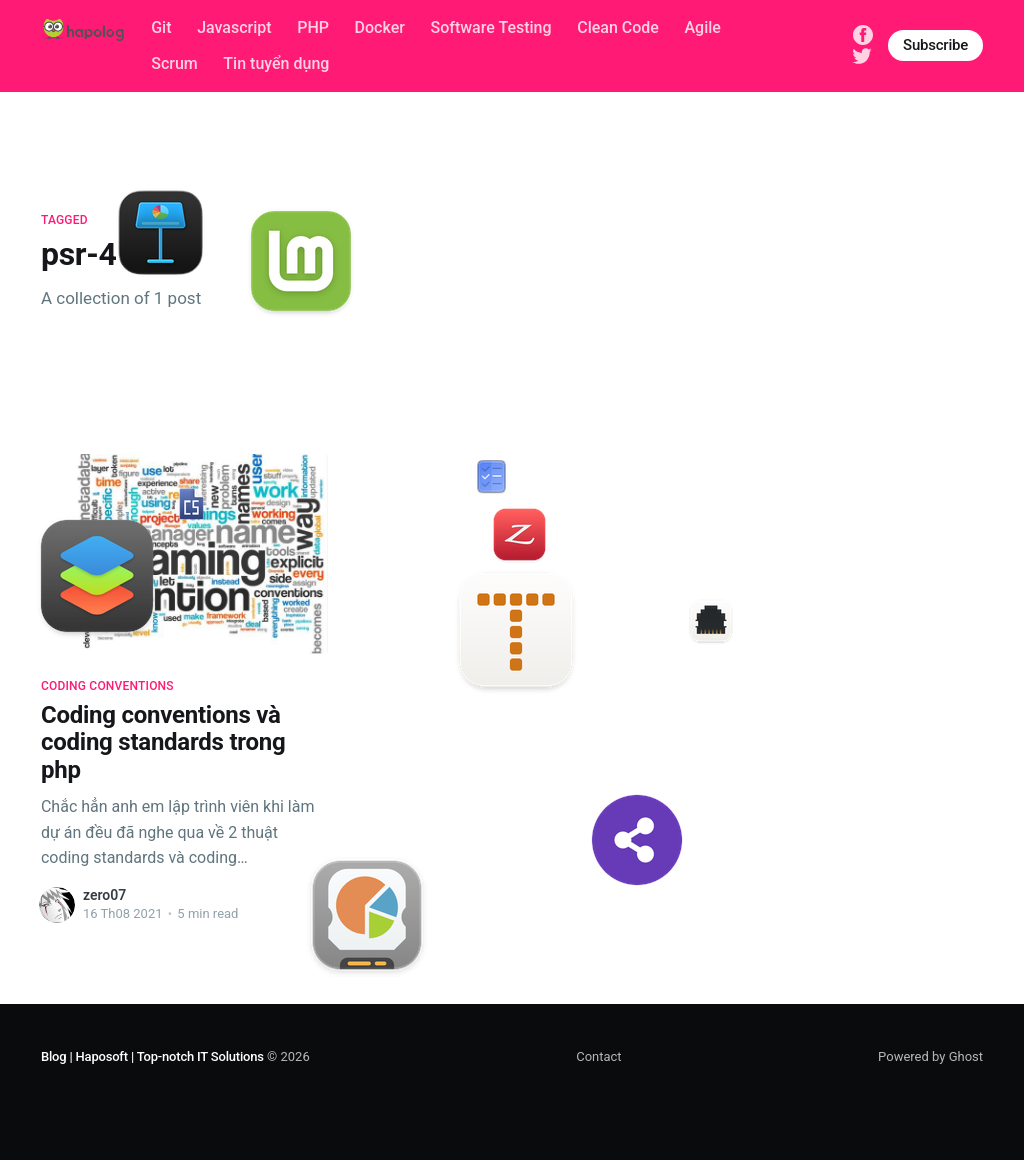  What do you see at coordinates (191, 504) in the screenshot?
I see `a CoffeeScript source code file` at bounding box center [191, 504].